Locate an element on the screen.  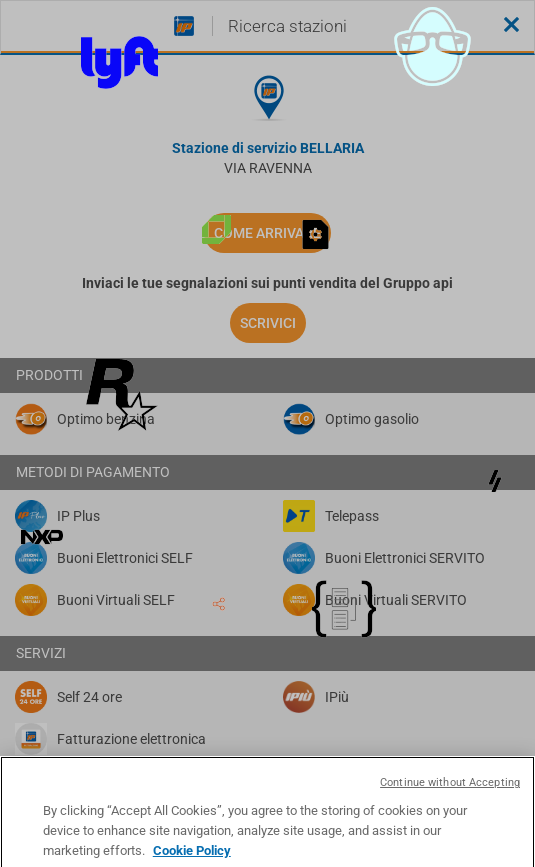
egghead.io logo - access web development tutorials and courses is located at coordinates (432, 46).